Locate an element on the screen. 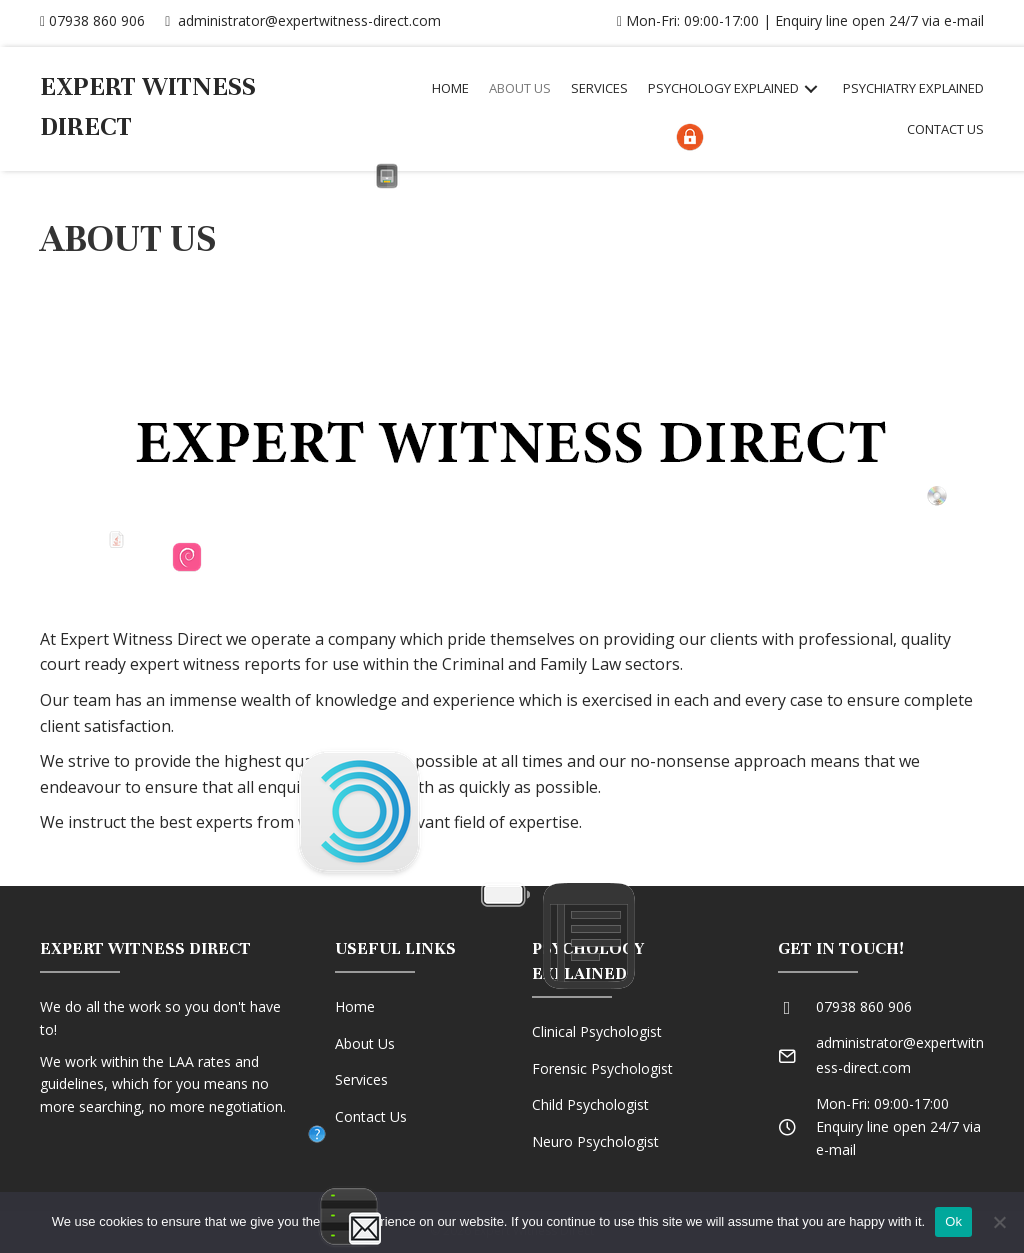 The height and width of the screenshot is (1253, 1024). a rewritable DVD disc in the system is located at coordinates (937, 496).